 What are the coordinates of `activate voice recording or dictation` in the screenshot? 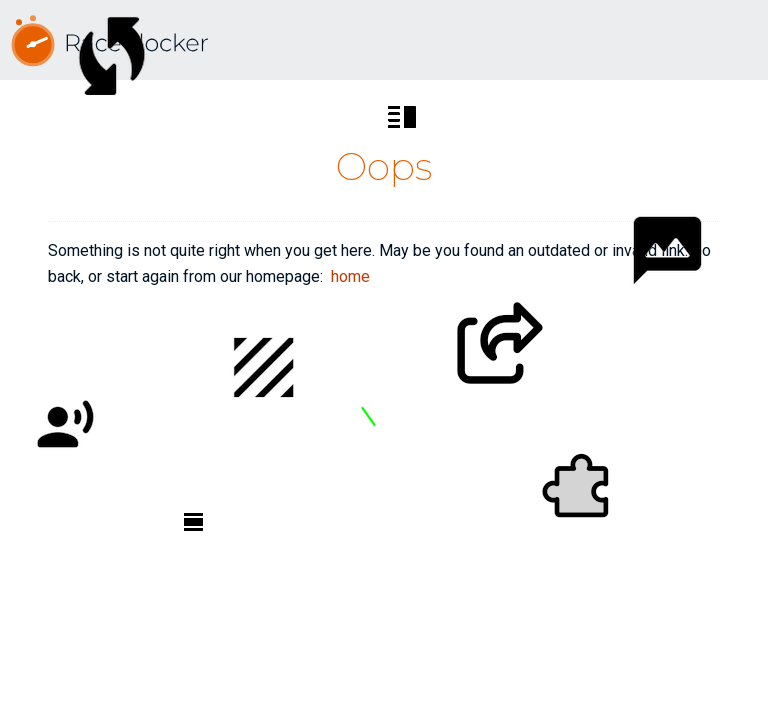 It's located at (65, 424).